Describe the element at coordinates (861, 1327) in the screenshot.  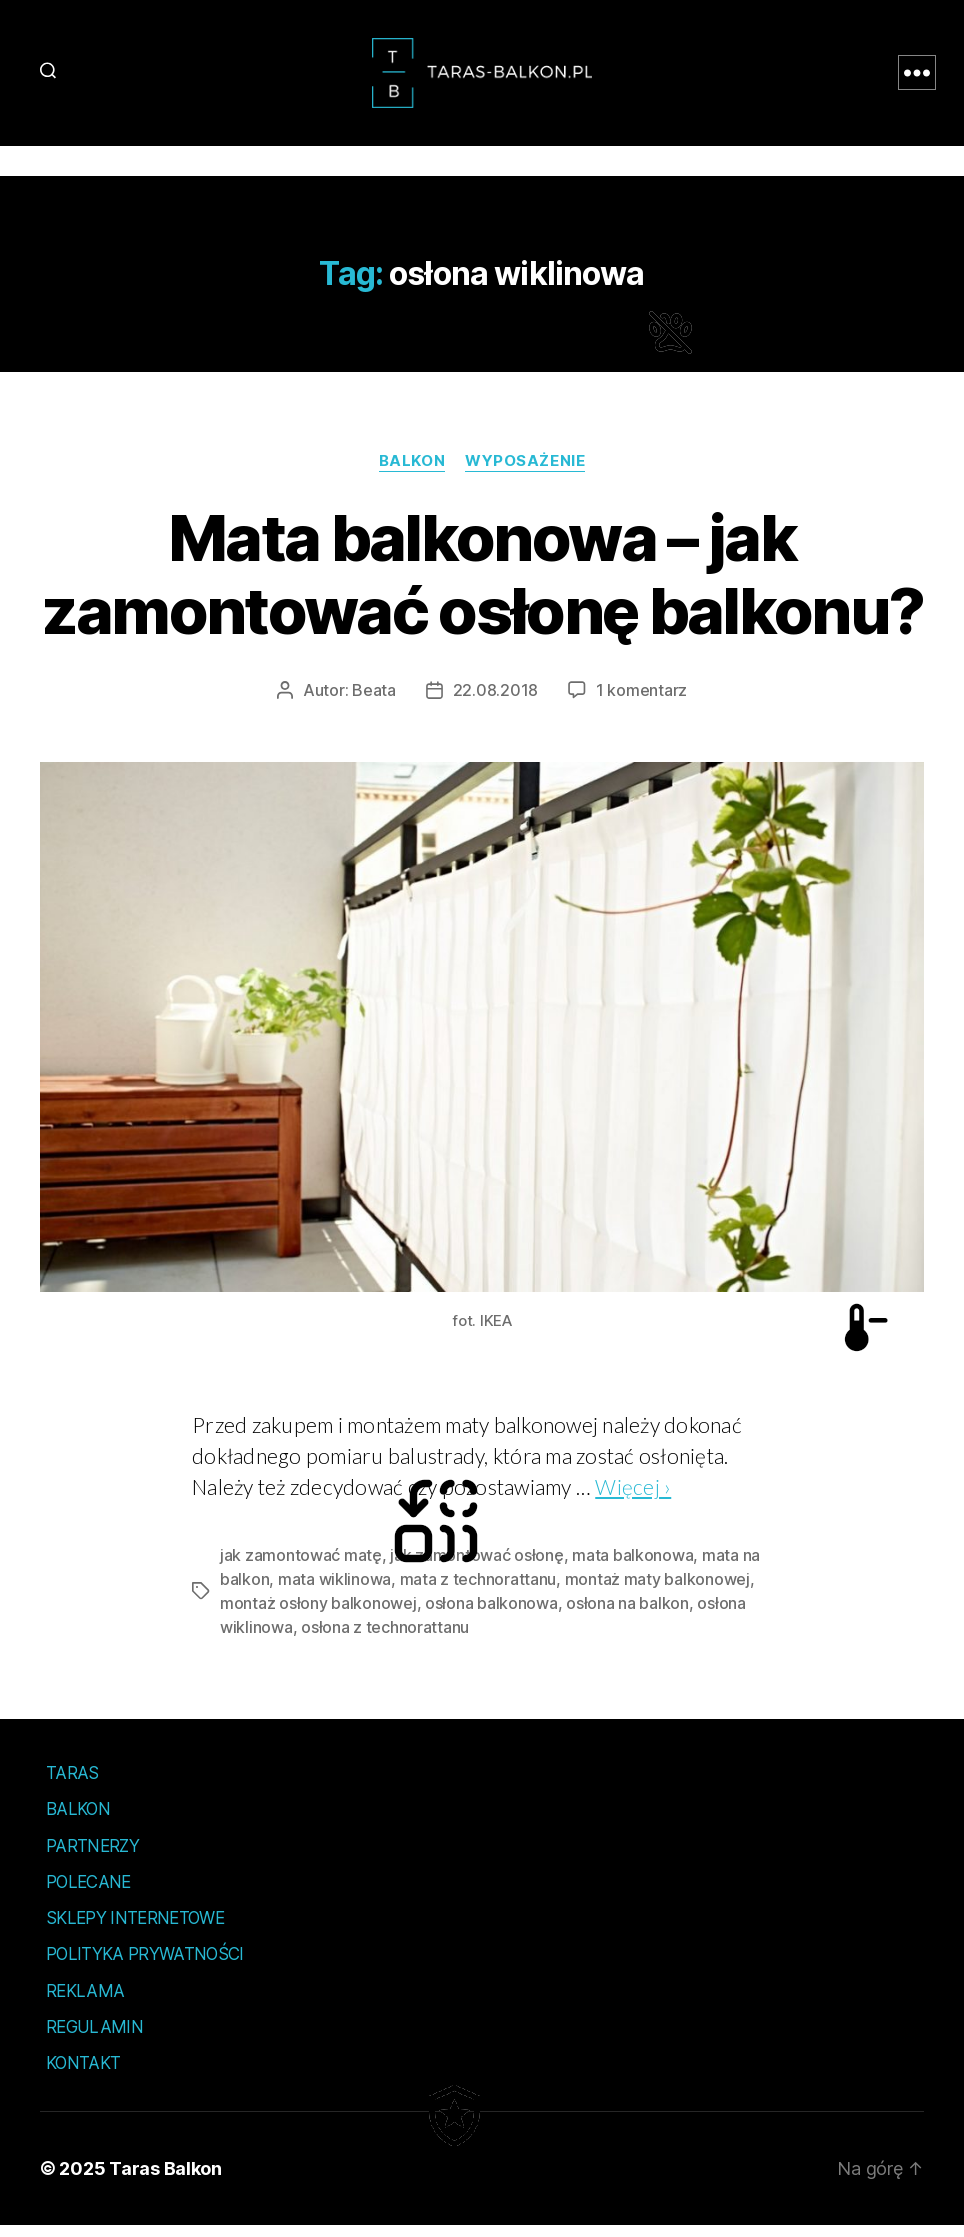
I see `decrease temperature setting` at that location.